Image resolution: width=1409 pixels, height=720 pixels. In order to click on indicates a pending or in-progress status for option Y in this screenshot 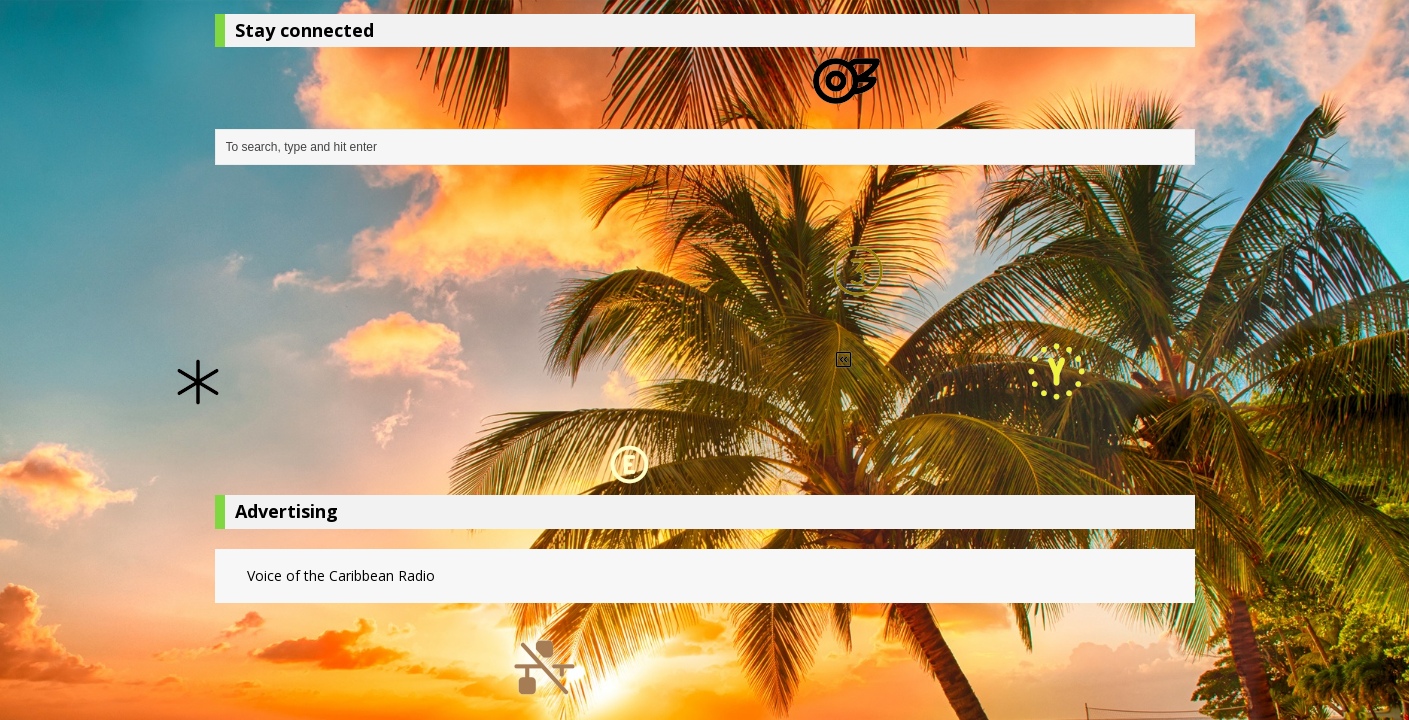, I will do `click(1056, 371)`.